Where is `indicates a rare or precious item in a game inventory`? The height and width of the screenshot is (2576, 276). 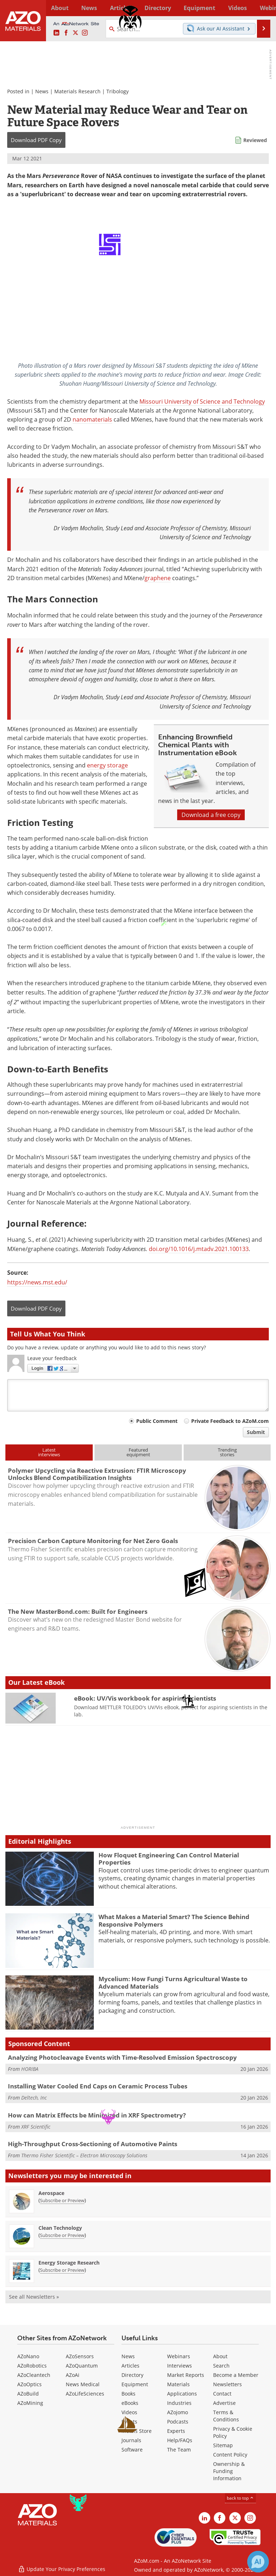 indicates a rare or precious item in a game inventory is located at coordinates (195, 1583).